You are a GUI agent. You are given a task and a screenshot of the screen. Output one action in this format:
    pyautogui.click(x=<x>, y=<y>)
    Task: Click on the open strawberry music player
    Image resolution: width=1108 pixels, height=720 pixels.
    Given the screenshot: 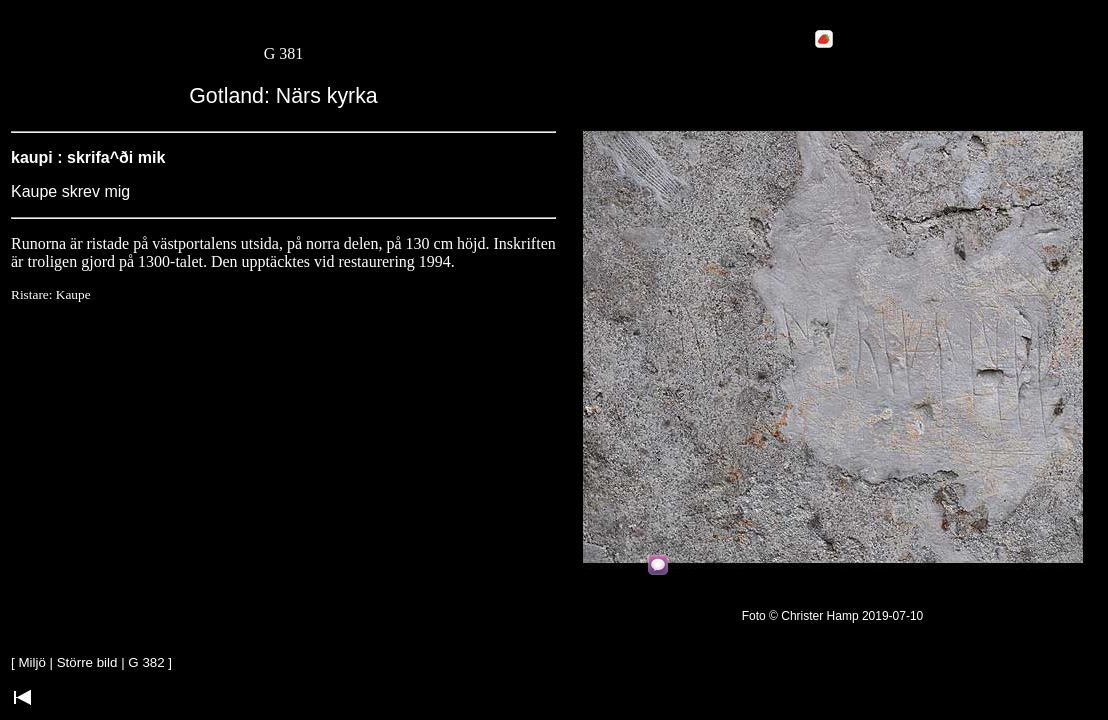 What is the action you would take?
    pyautogui.click(x=824, y=39)
    